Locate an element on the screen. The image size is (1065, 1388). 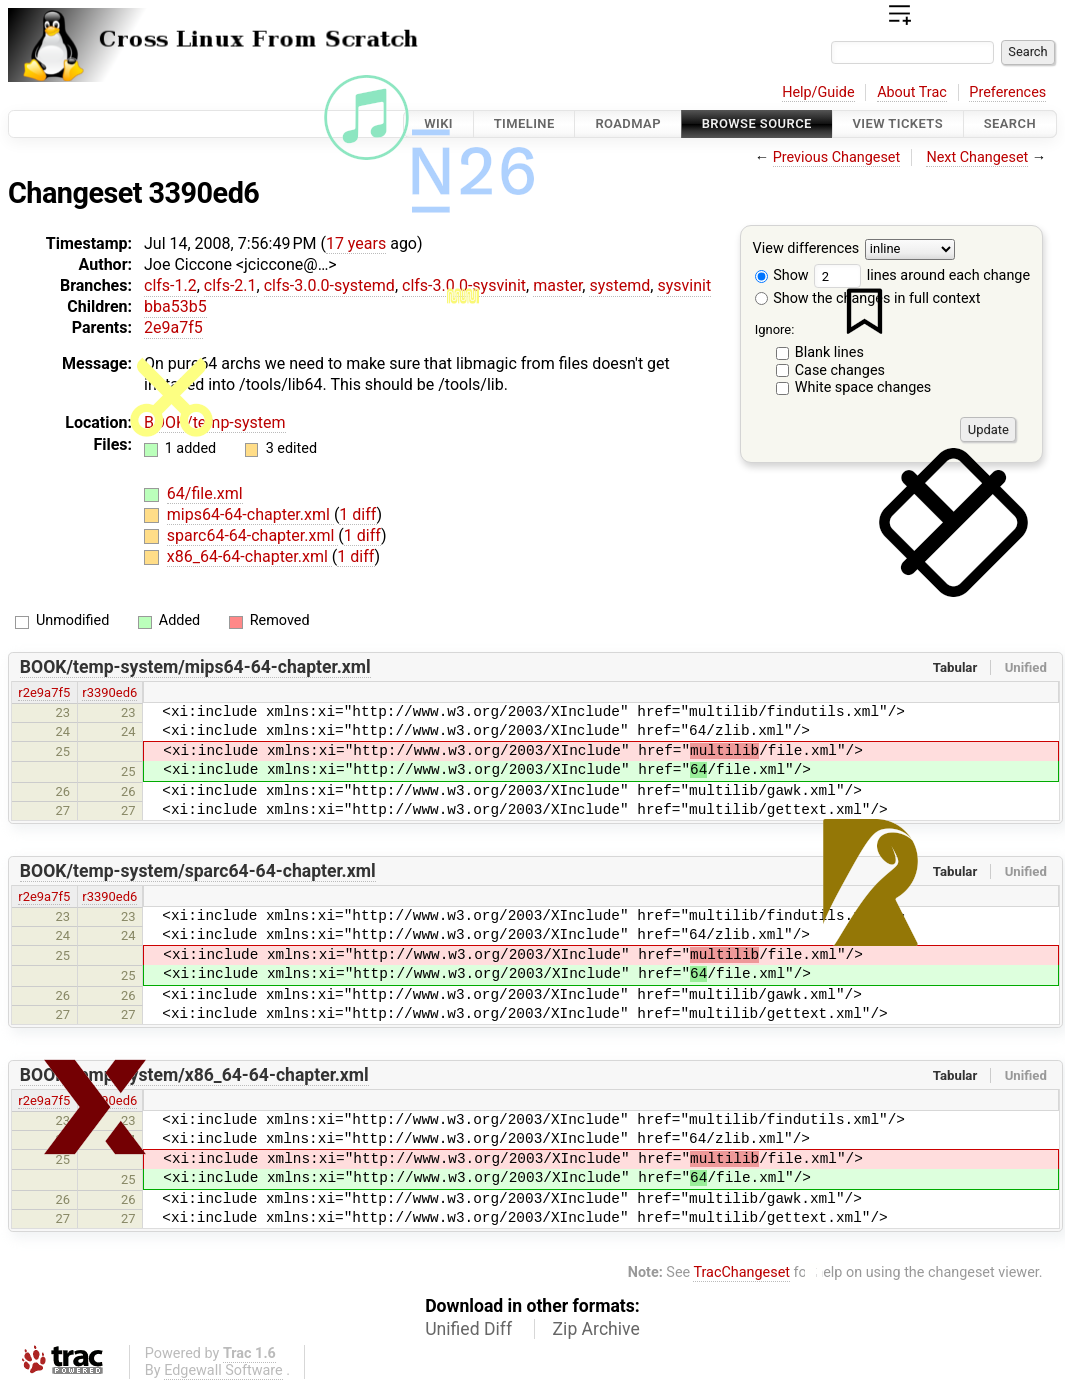
save this item for later is located at coordinates (864, 310).